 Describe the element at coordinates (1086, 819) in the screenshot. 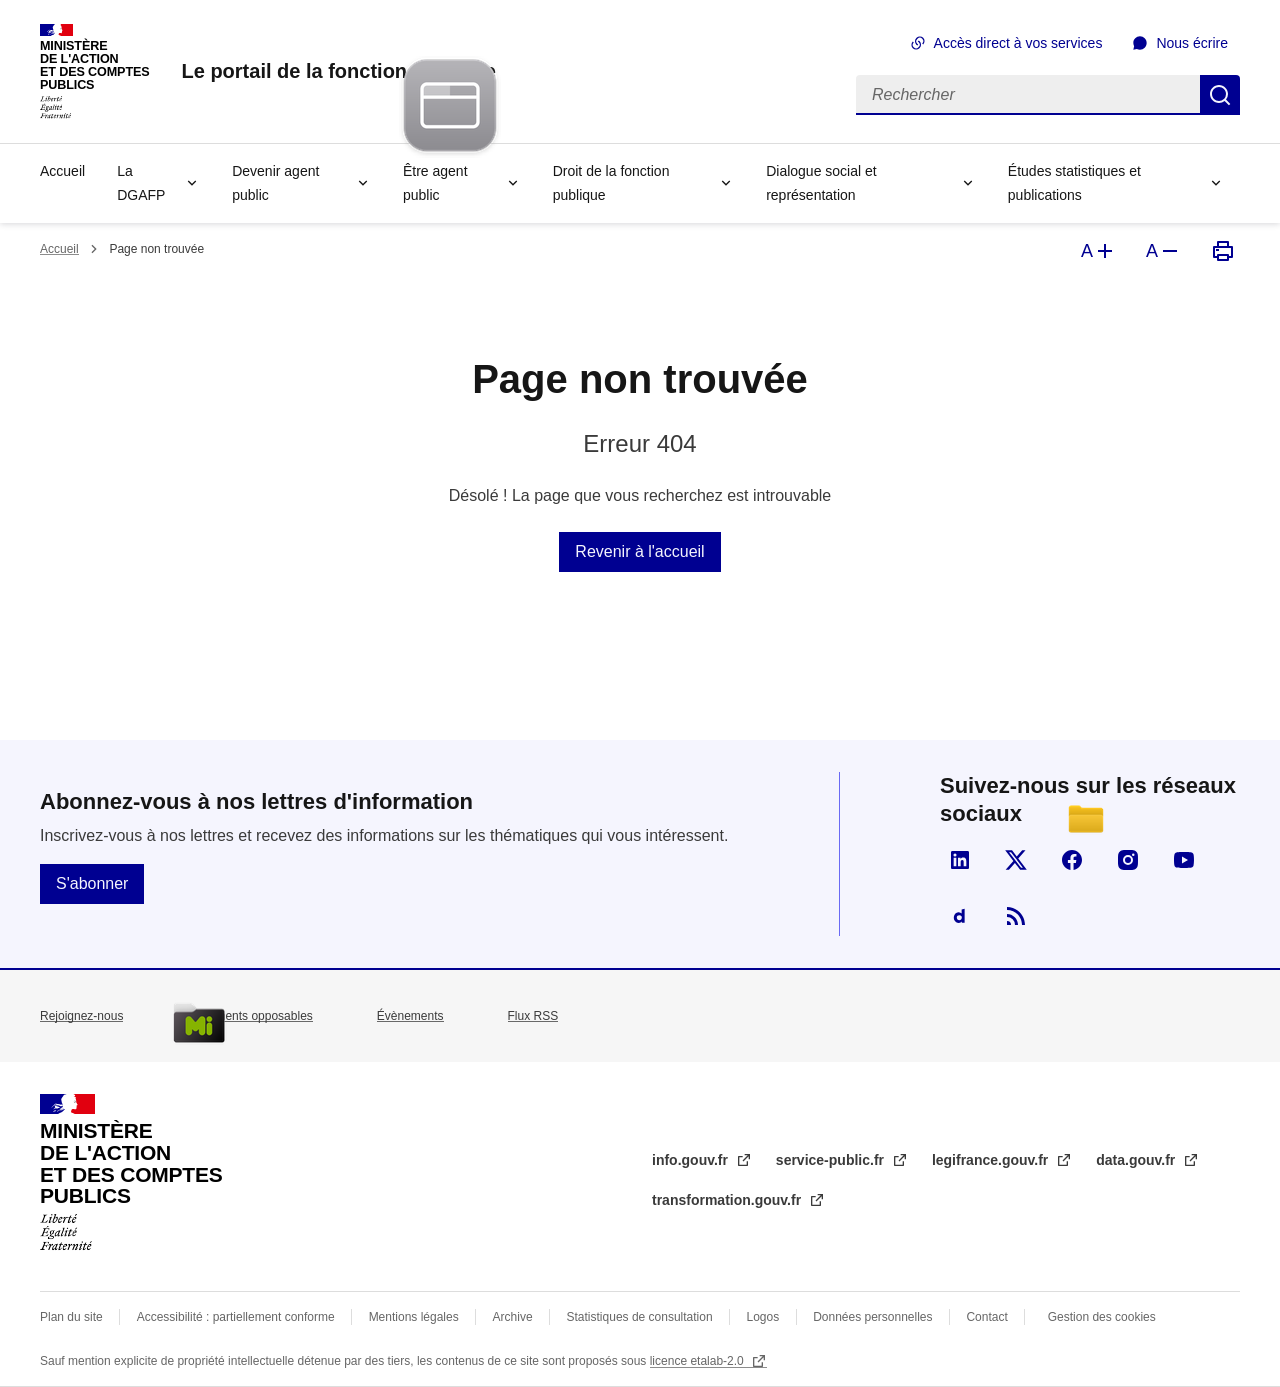

I see `open folder containing files or documents` at that location.